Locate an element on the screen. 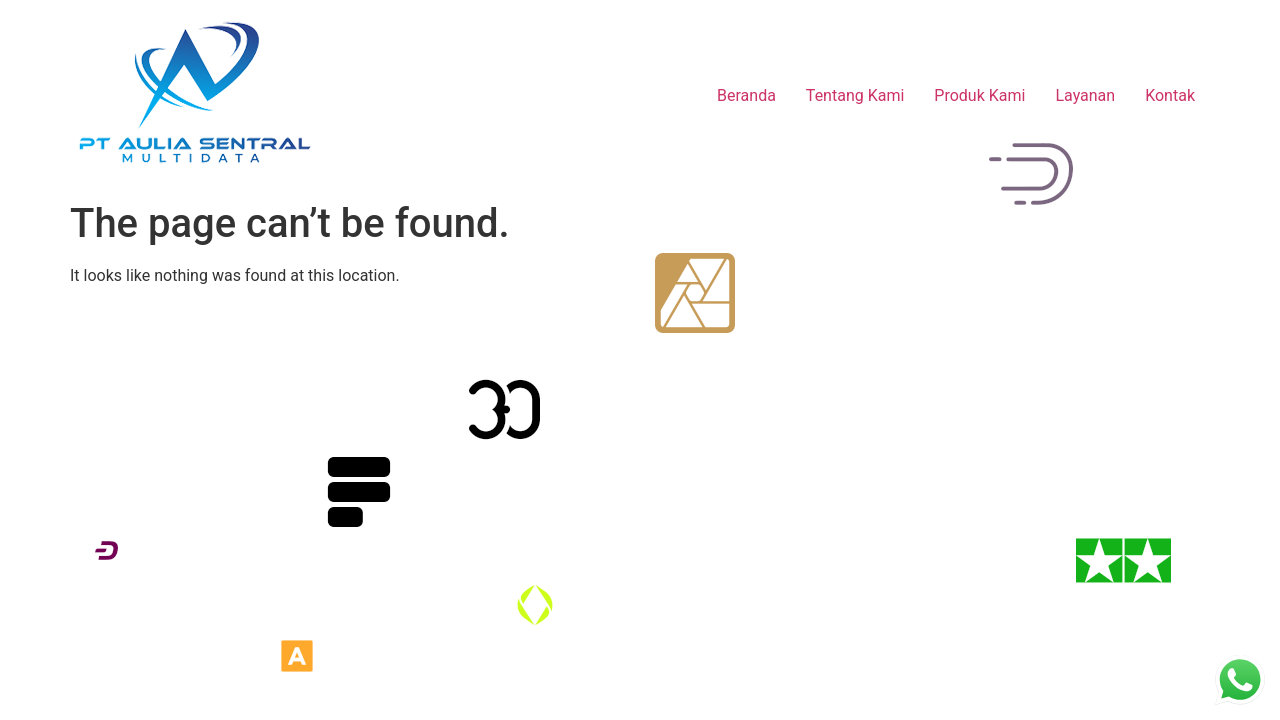  switch input method or keyboard language is located at coordinates (297, 656).